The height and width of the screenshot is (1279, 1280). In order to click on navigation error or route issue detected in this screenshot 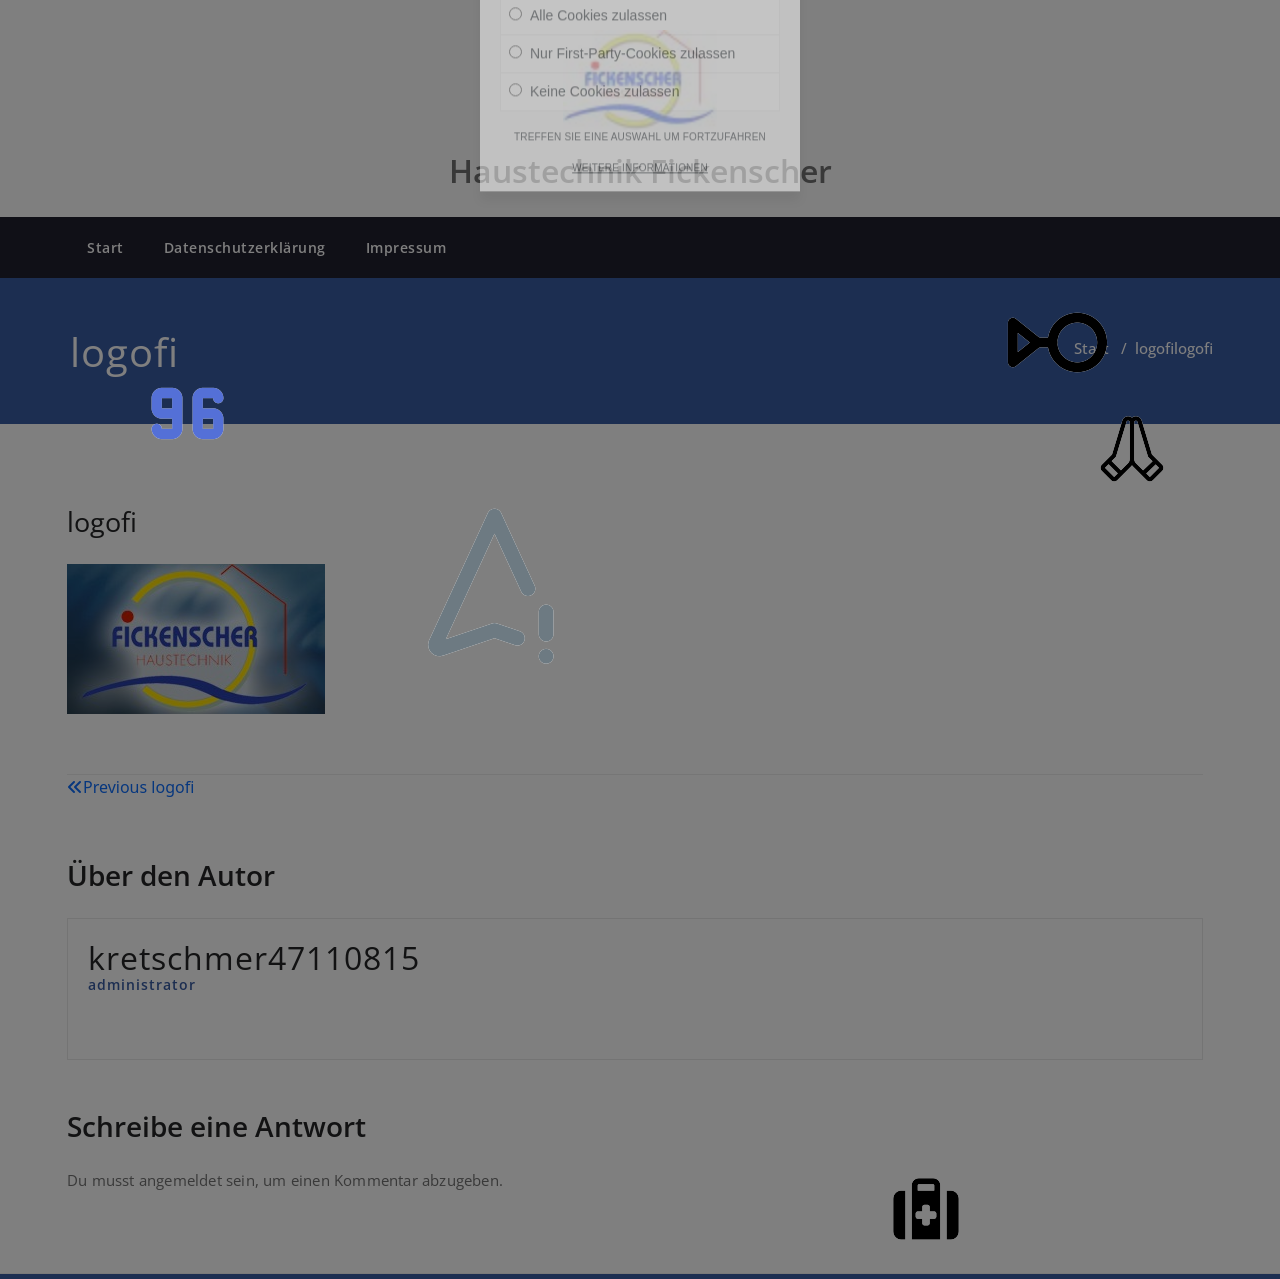, I will do `click(494, 582)`.